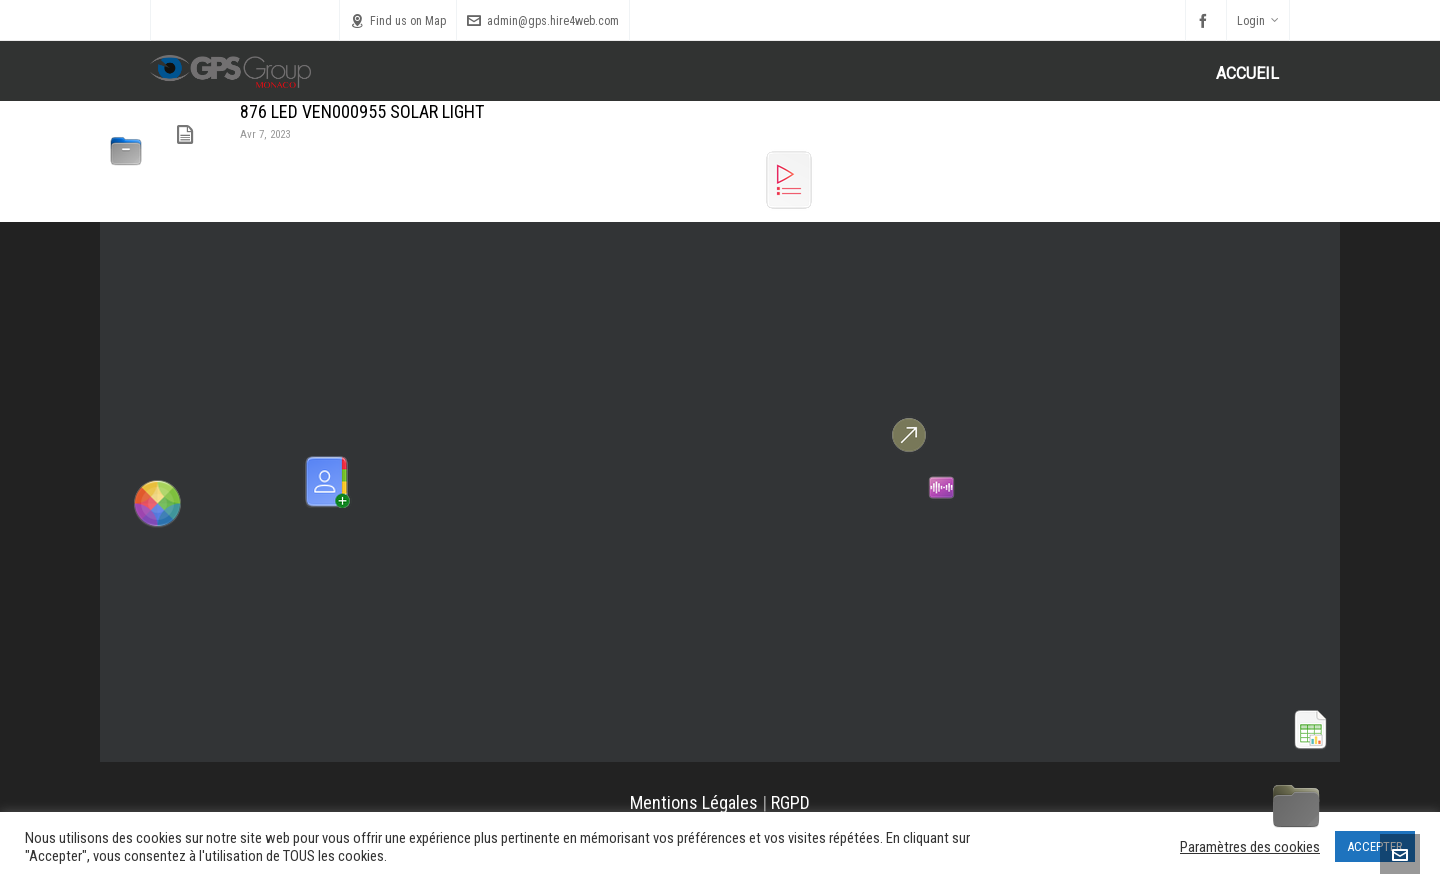 This screenshot has height=881, width=1440. I want to click on open a playlist file, so click(789, 180).